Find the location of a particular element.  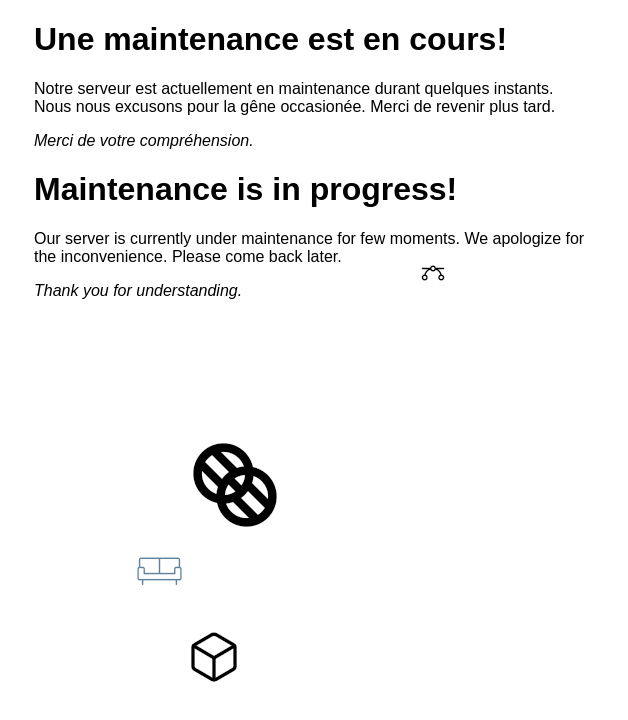

view 3D model or object is located at coordinates (214, 657).